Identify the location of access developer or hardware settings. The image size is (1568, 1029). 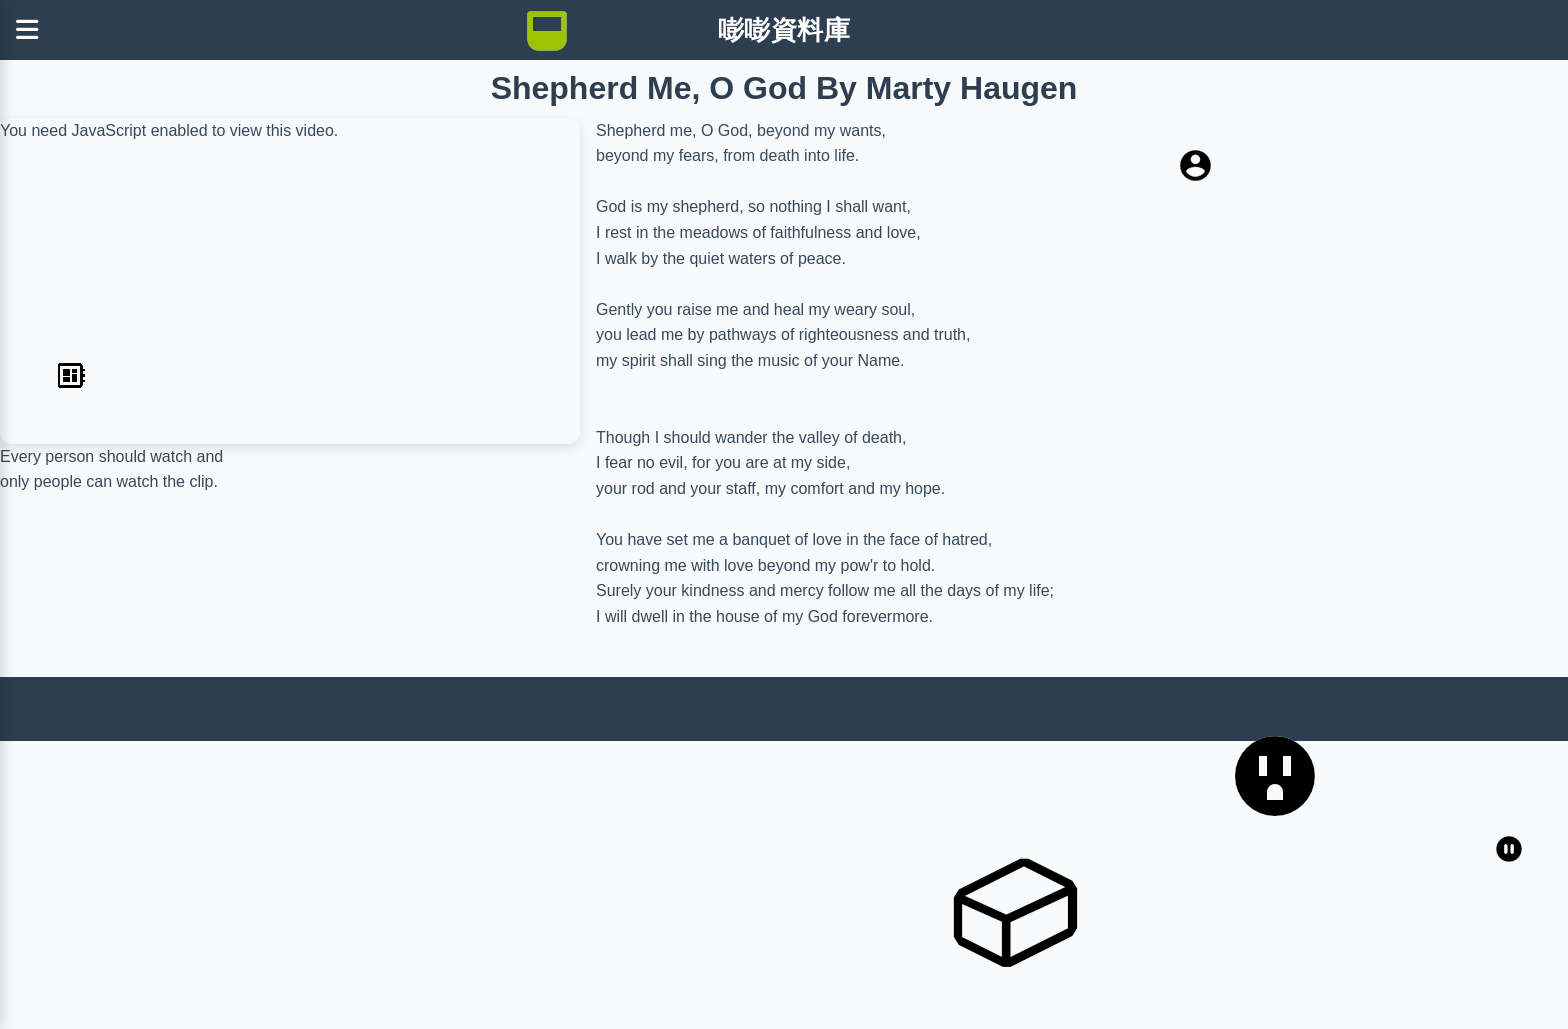
(71, 375).